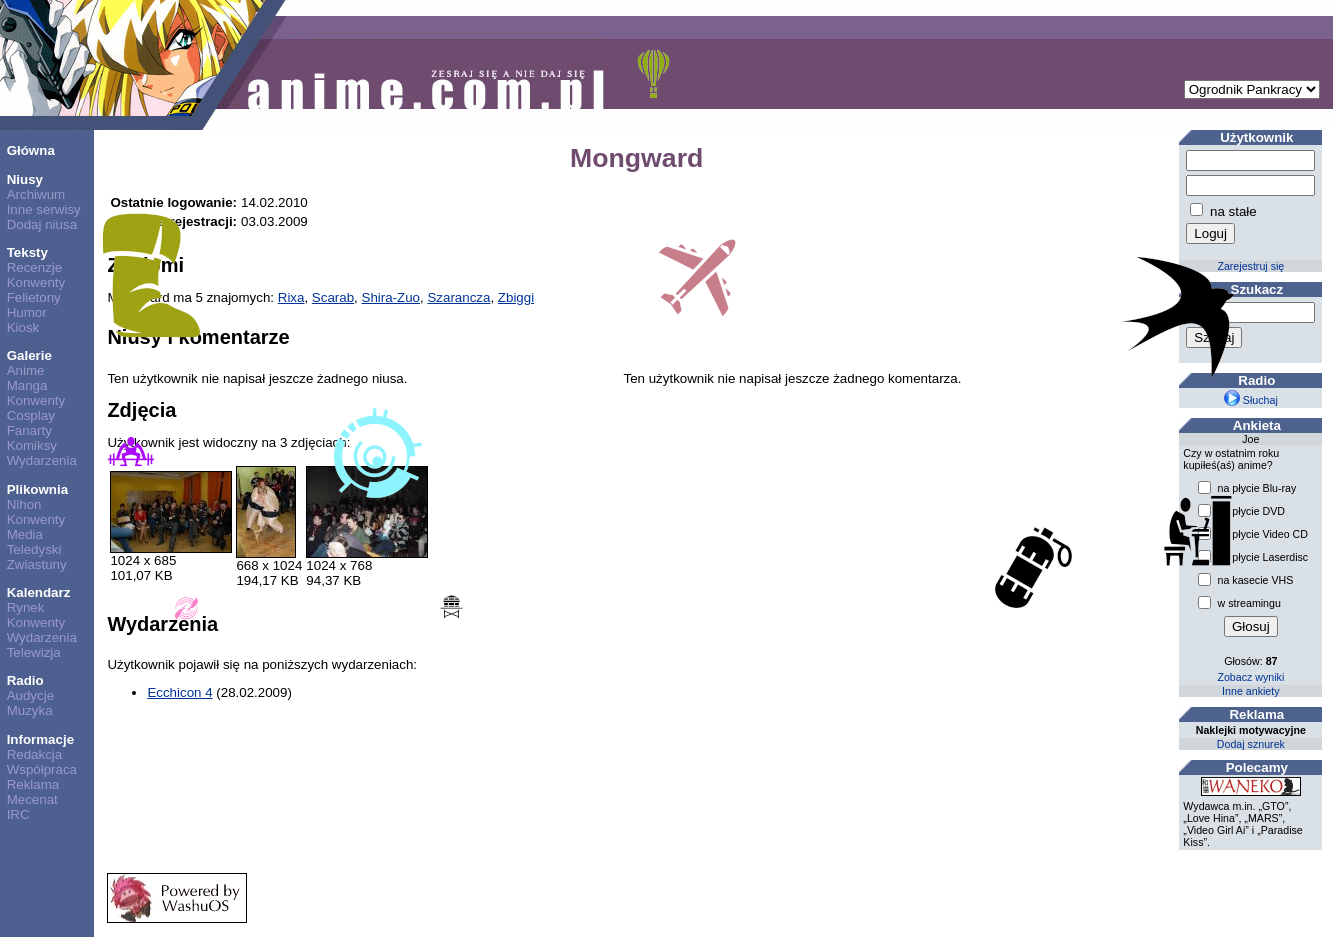  I want to click on track weightlifting or strength training exercises, so click(131, 443).